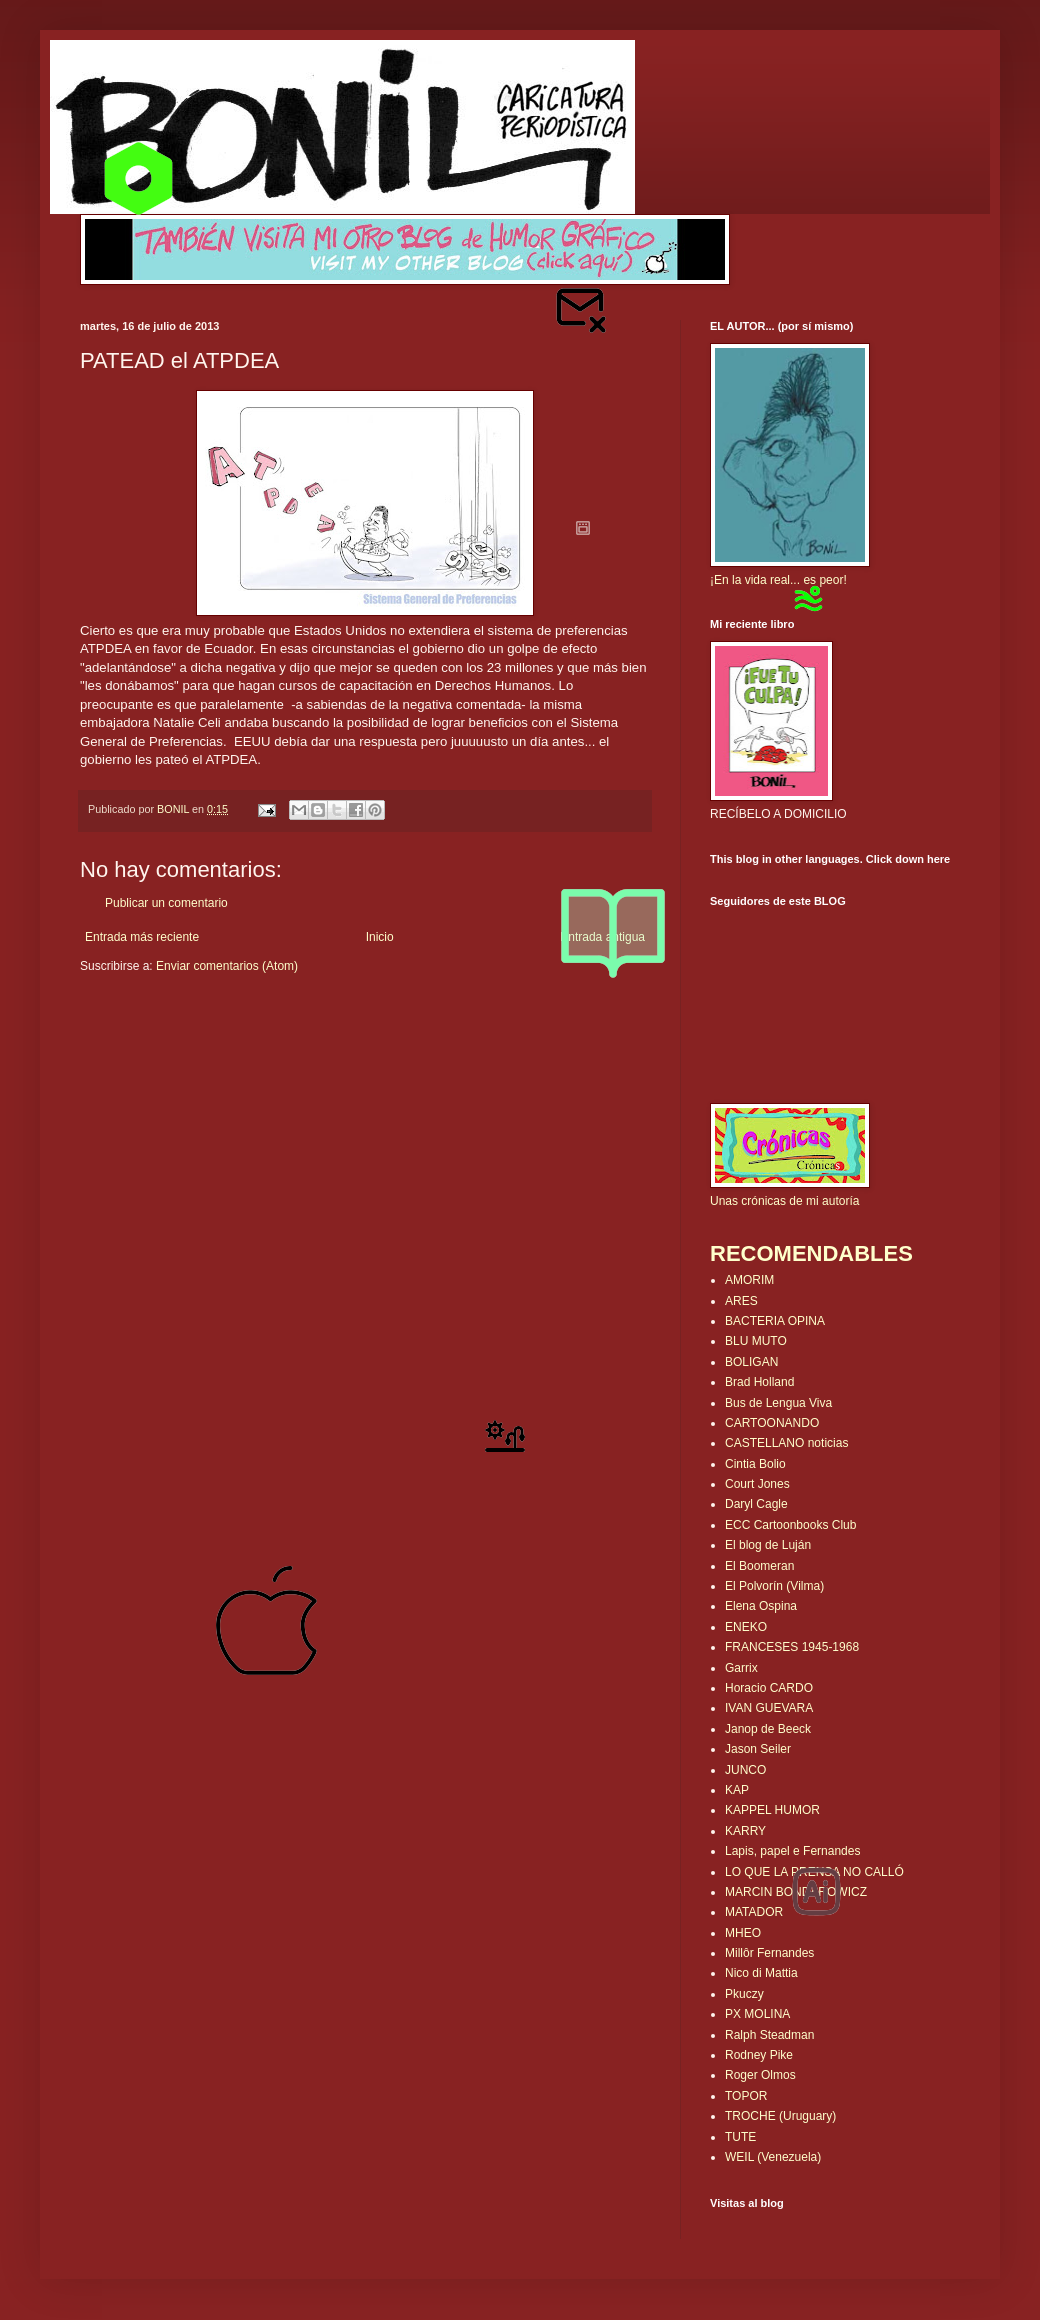 The width and height of the screenshot is (1040, 2320). What do you see at coordinates (583, 528) in the screenshot?
I see `access oven or cooking controls` at bounding box center [583, 528].